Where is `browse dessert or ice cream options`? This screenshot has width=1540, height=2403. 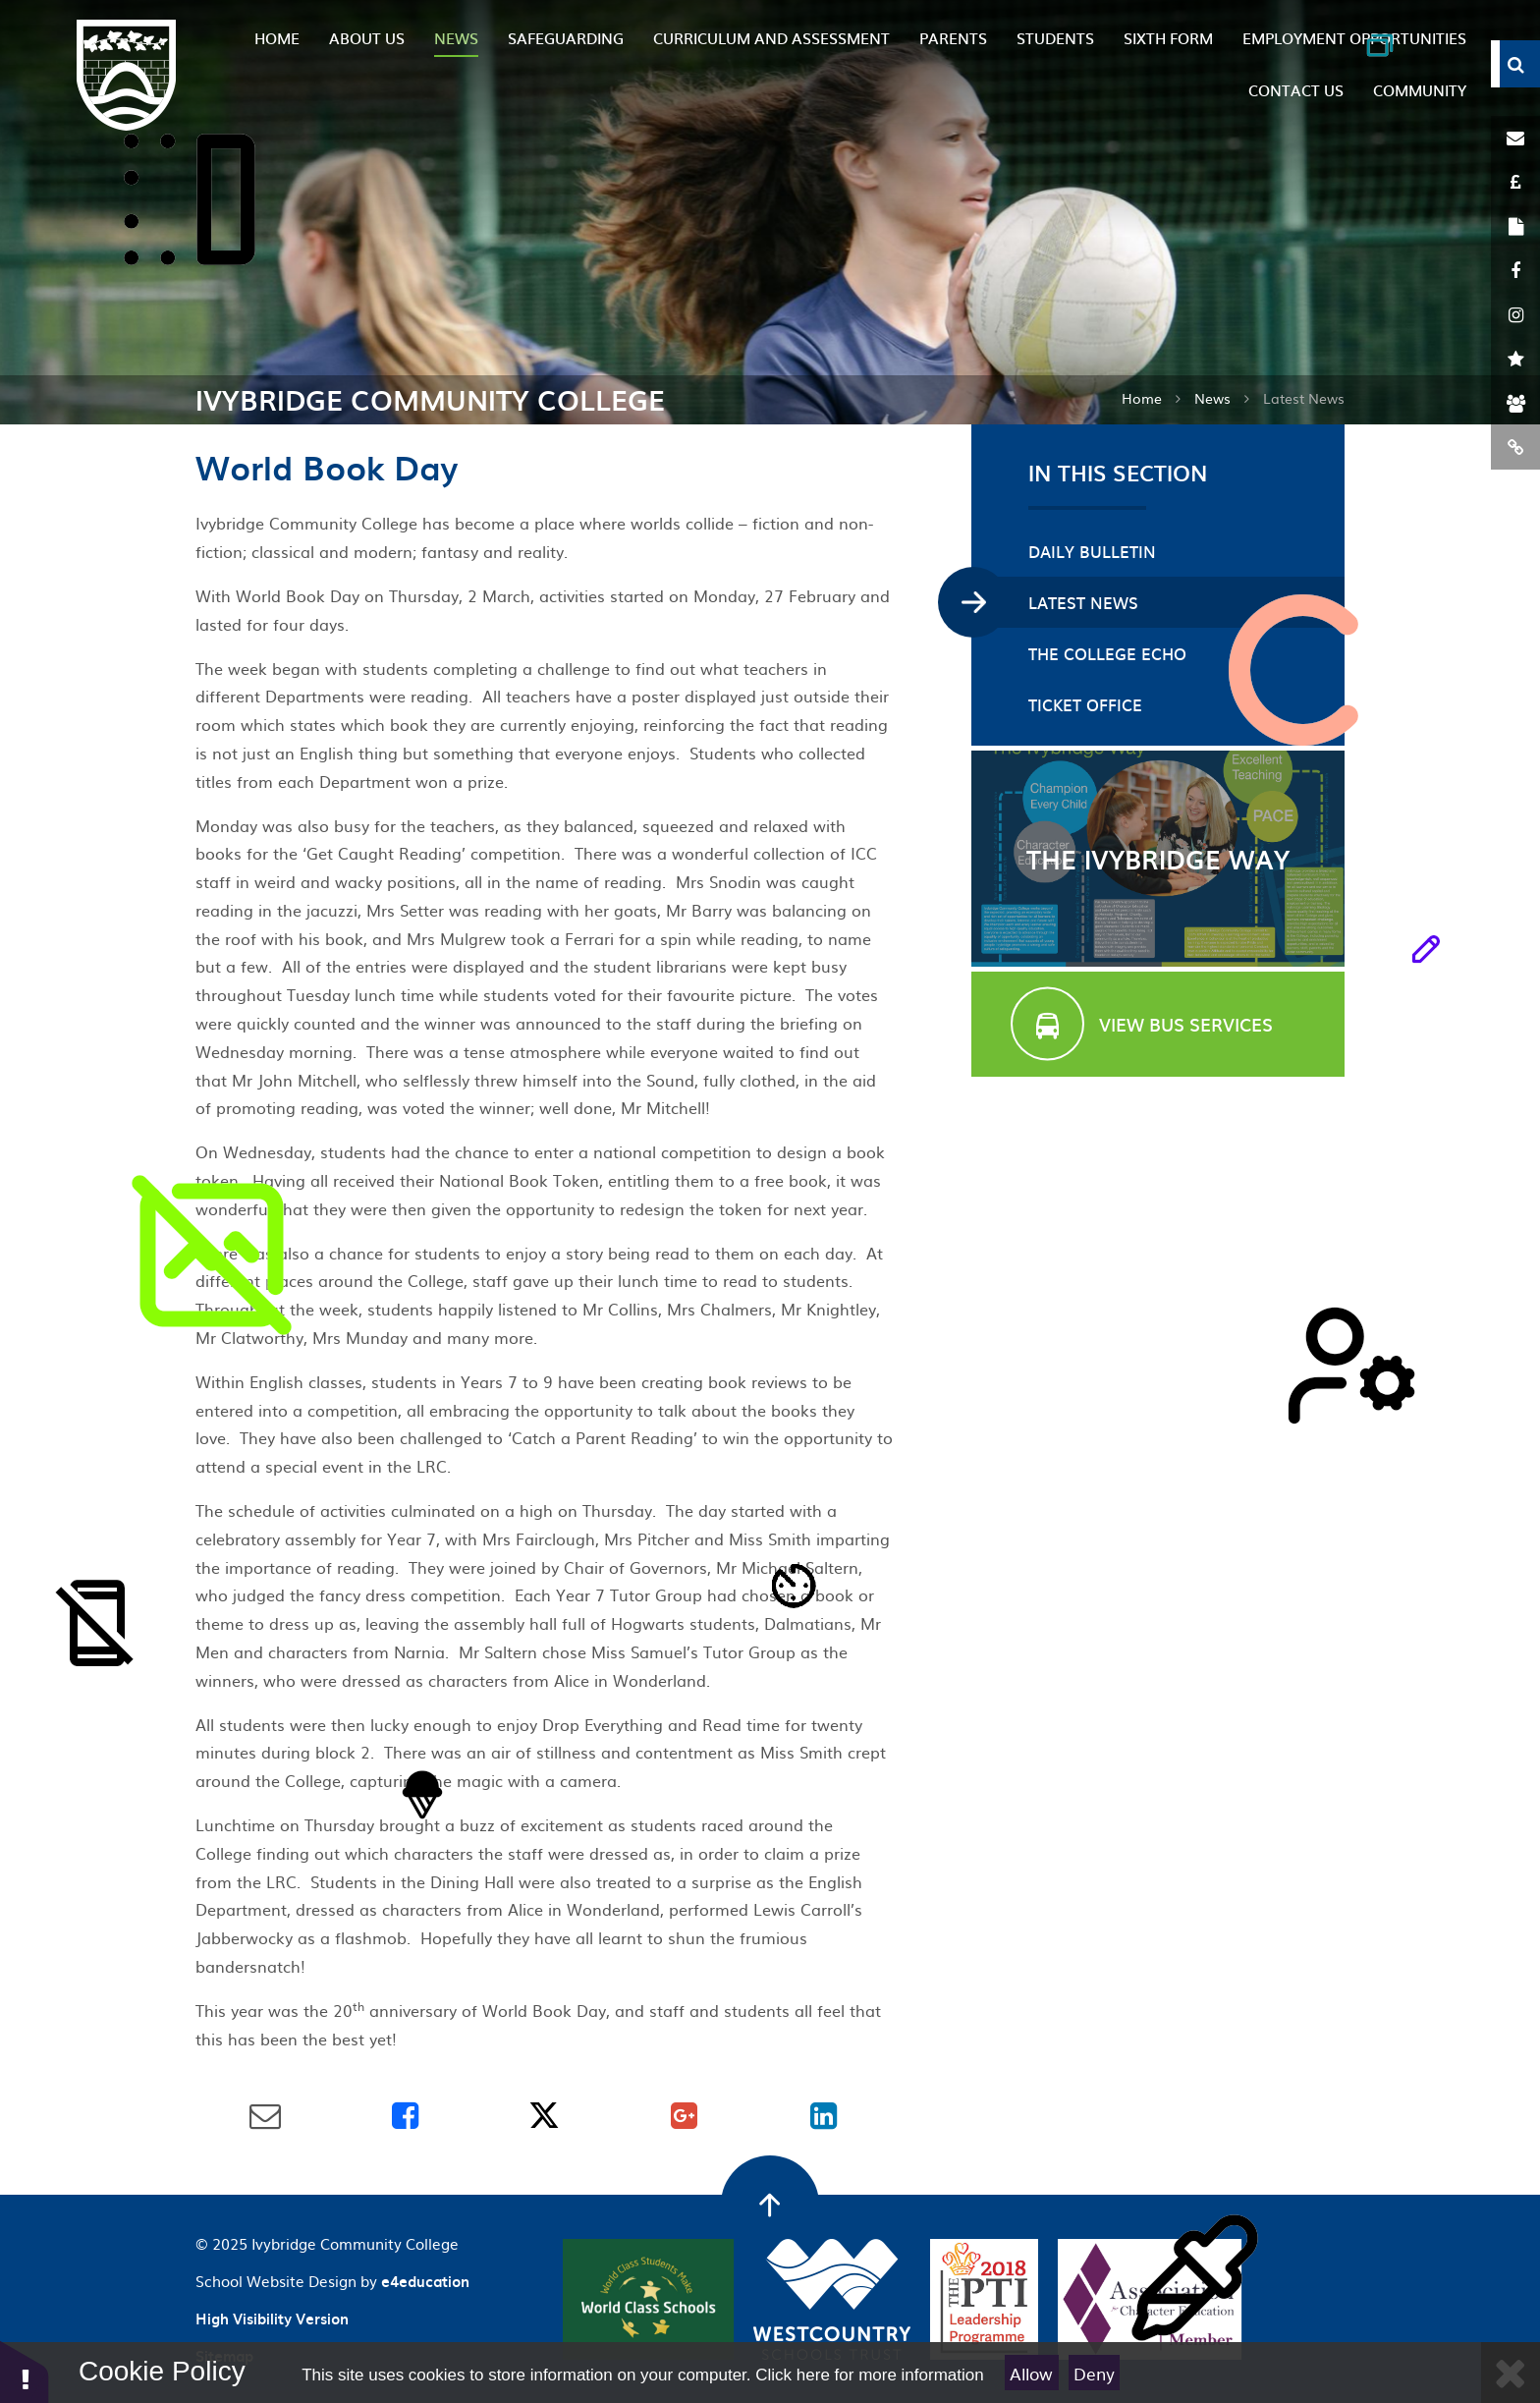 browse dessert or ice cream options is located at coordinates (422, 1794).